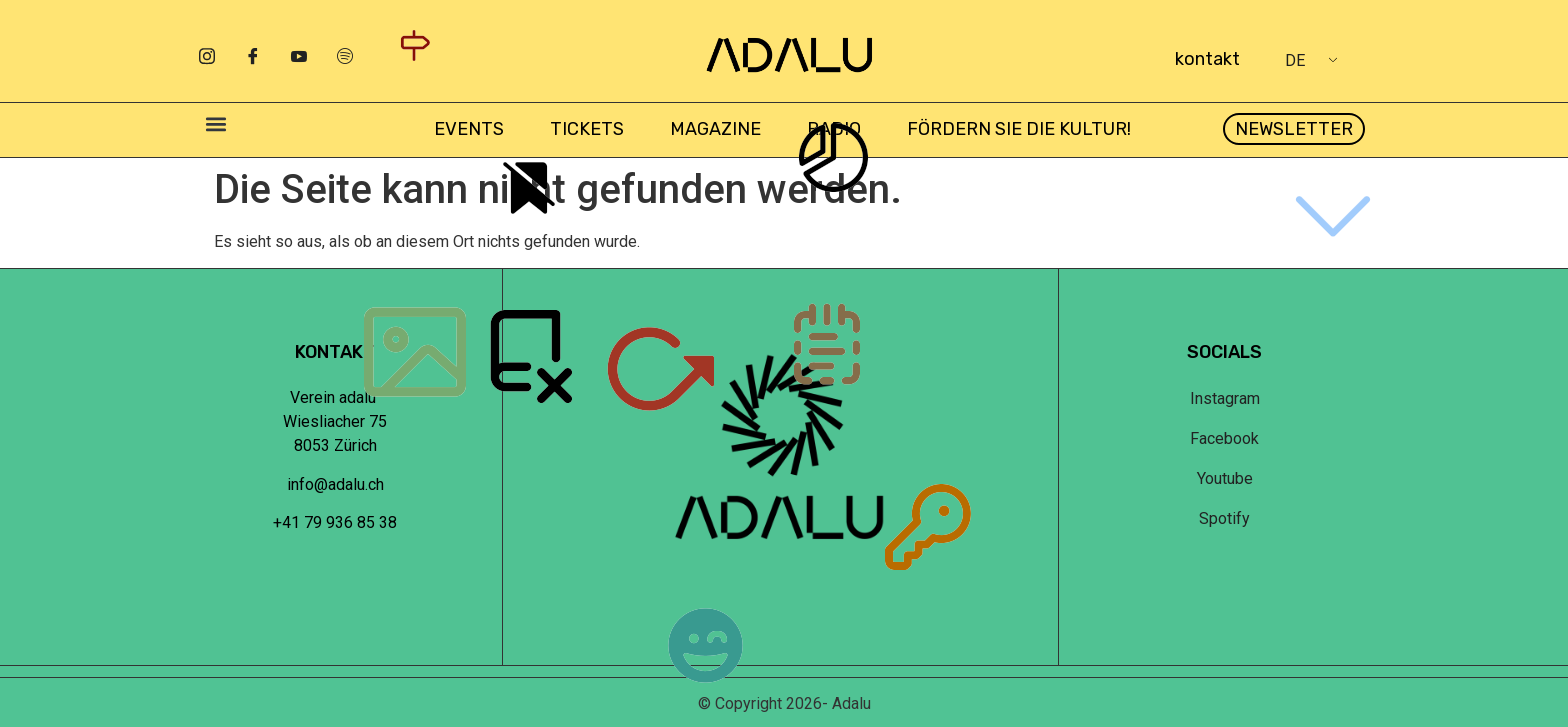  What do you see at coordinates (928, 527) in the screenshot?
I see `access security or authentication settings` at bounding box center [928, 527].